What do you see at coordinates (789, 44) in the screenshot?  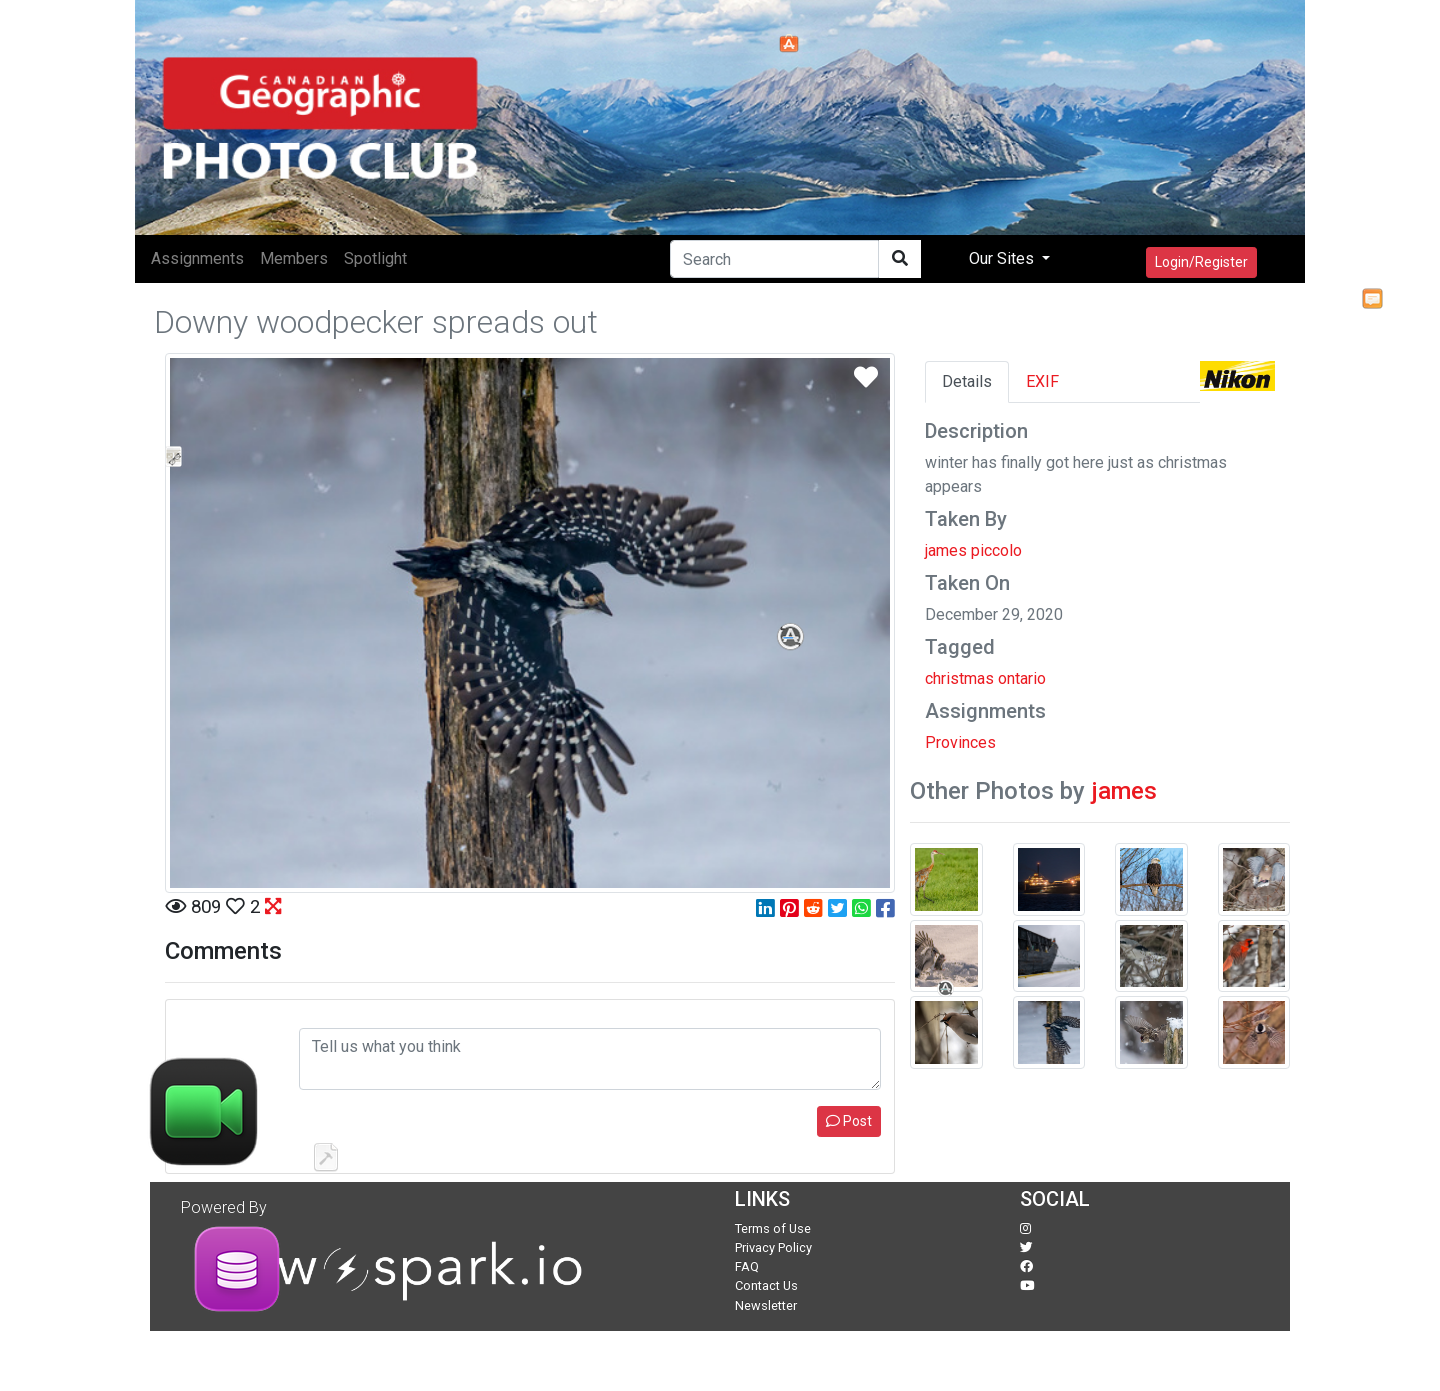 I see `open the software center to browse and install applications` at bounding box center [789, 44].